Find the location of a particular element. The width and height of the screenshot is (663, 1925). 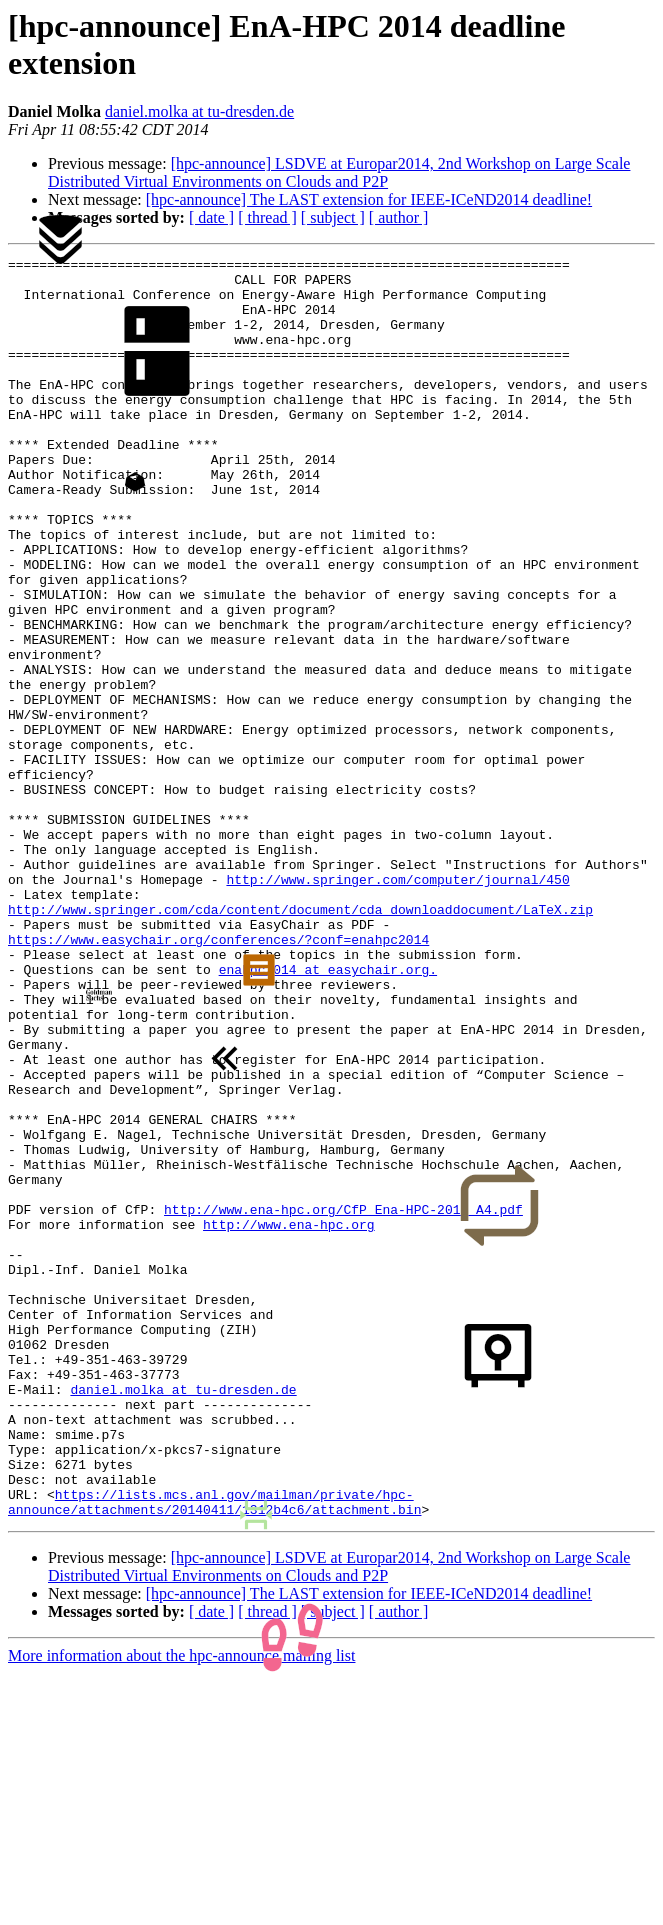

open RunKit node.js playground is located at coordinates (135, 482).